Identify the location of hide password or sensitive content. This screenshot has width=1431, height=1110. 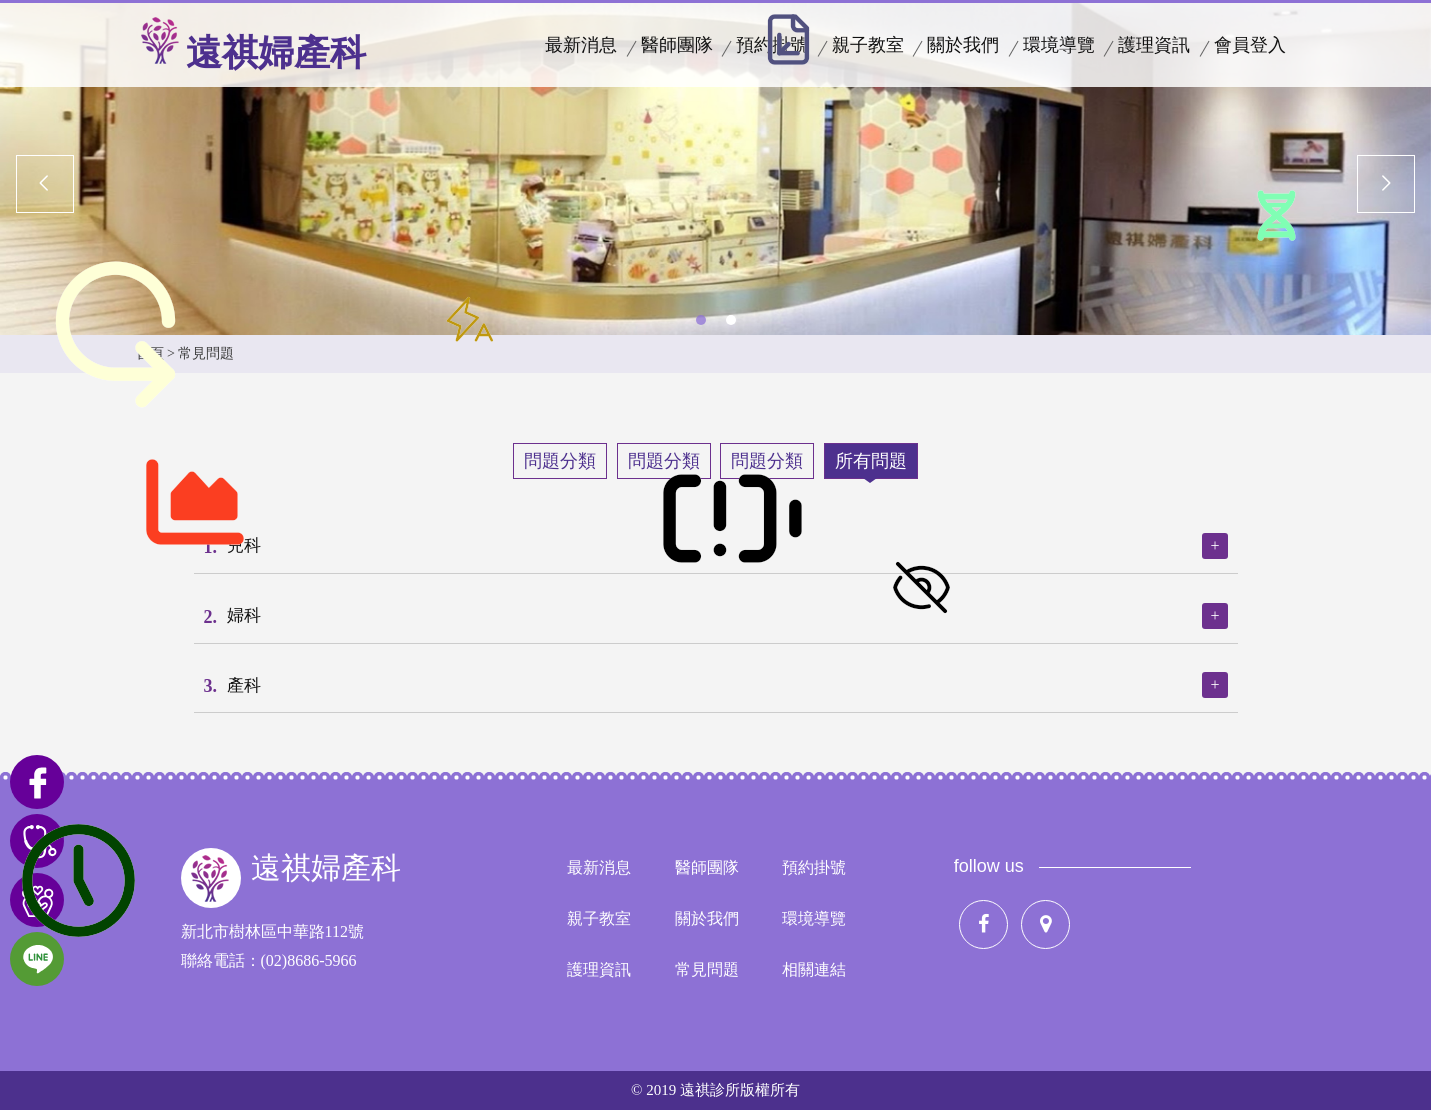
(921, 587).